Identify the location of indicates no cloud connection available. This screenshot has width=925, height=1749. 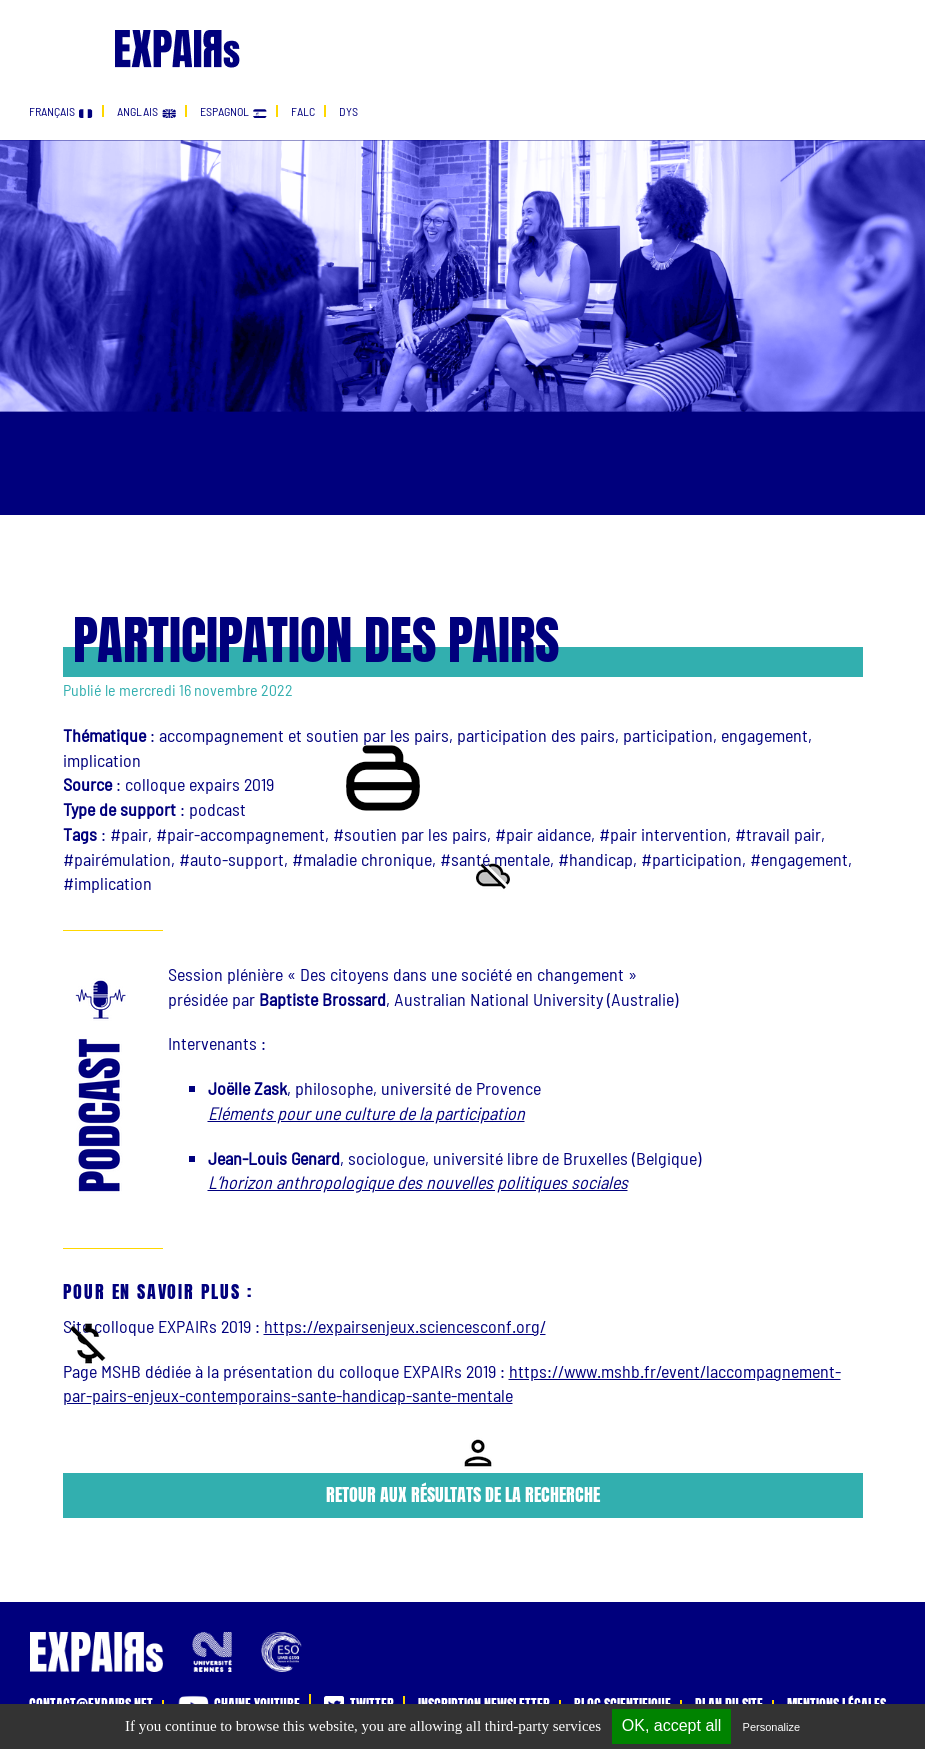
(493, 875).